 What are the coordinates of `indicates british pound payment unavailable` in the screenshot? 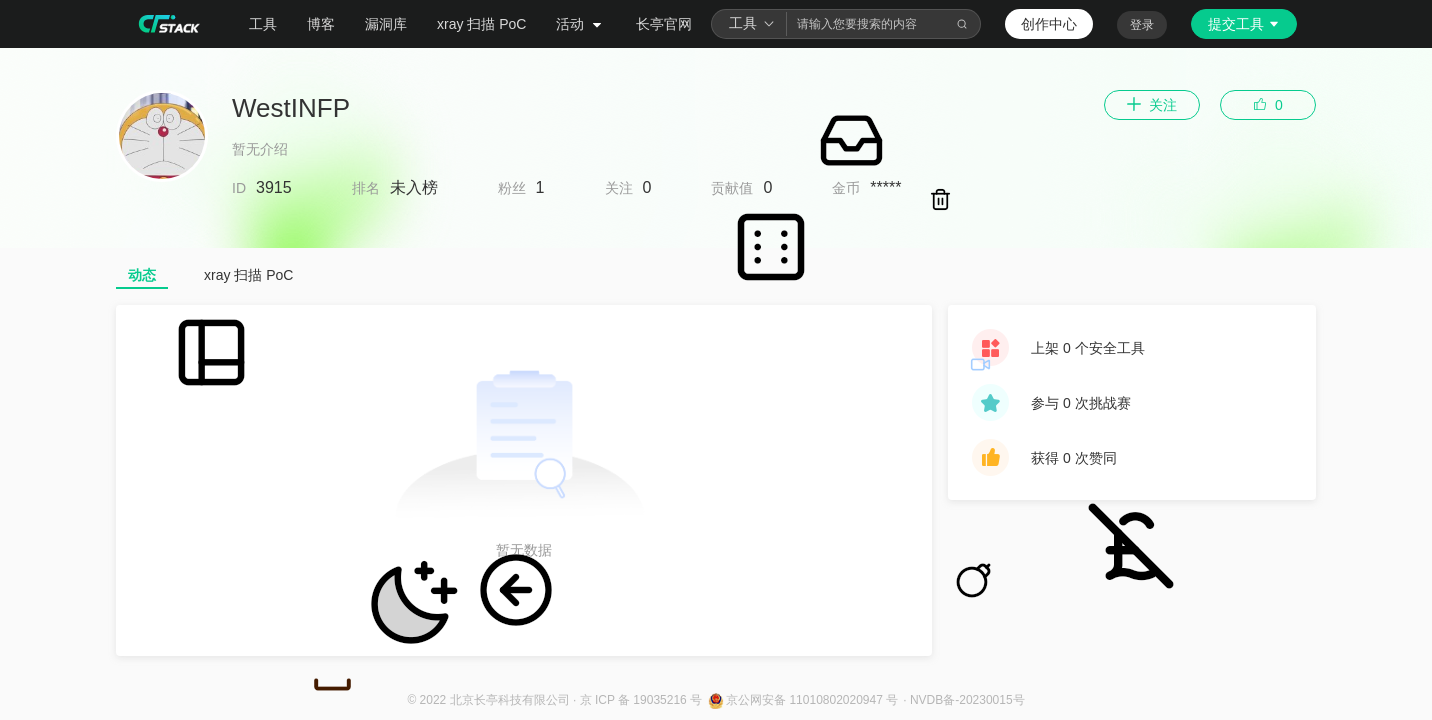 It's located at (1131, 546).